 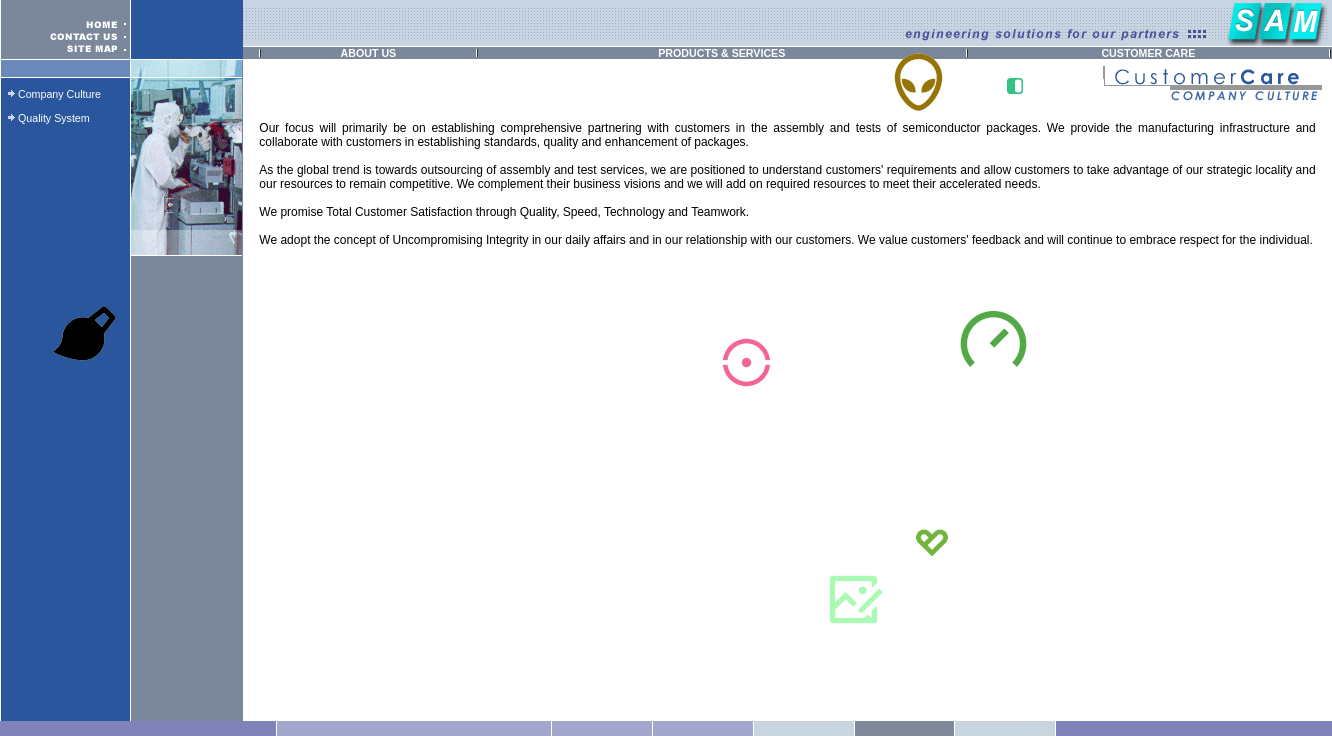 What do you see at coordinates (932, 543) in the screenshot?
I see `open Google Fit app` at bounding box center [932, 543].